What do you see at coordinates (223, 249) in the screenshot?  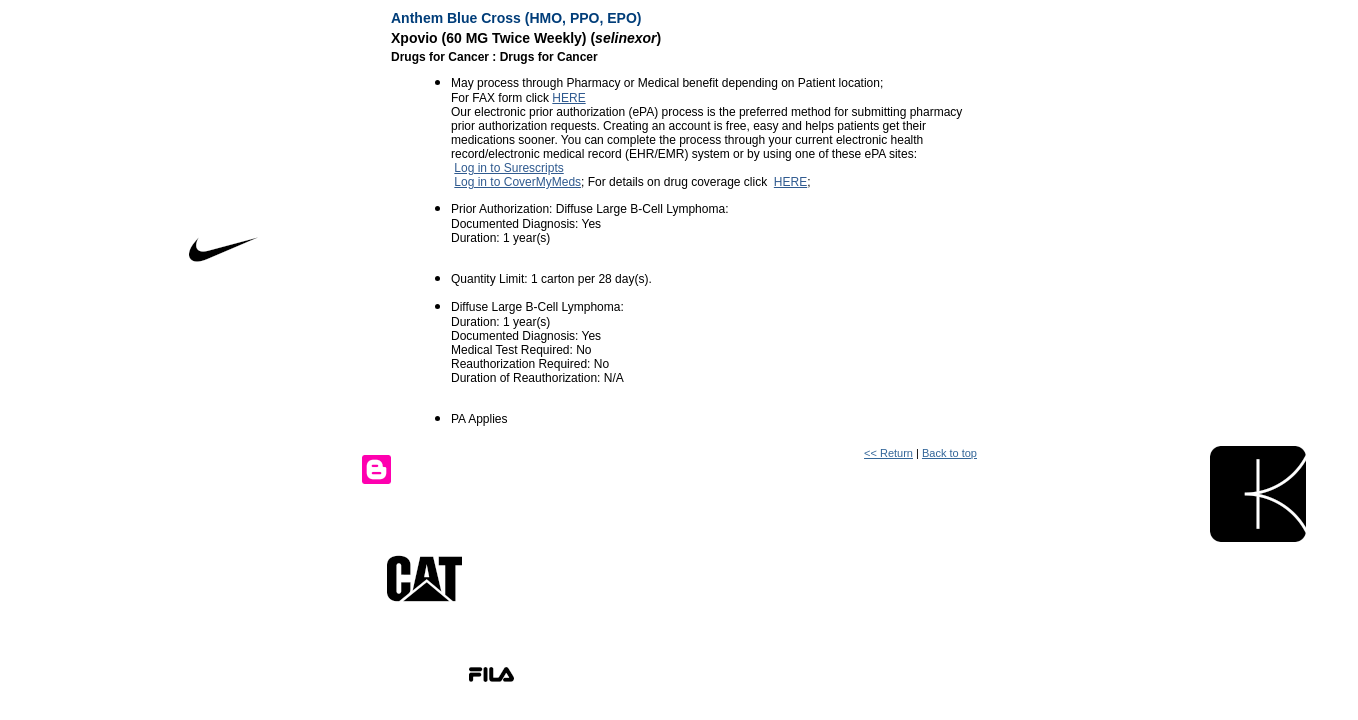 I see `Nike brand logo` at bounding box center [223, 249].